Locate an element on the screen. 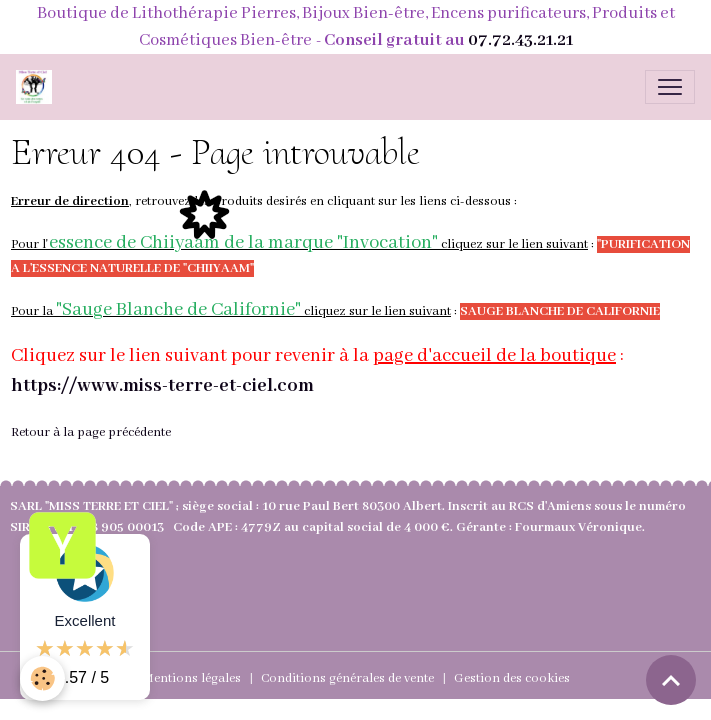  open hacker news is located at coordinates (62, 545).